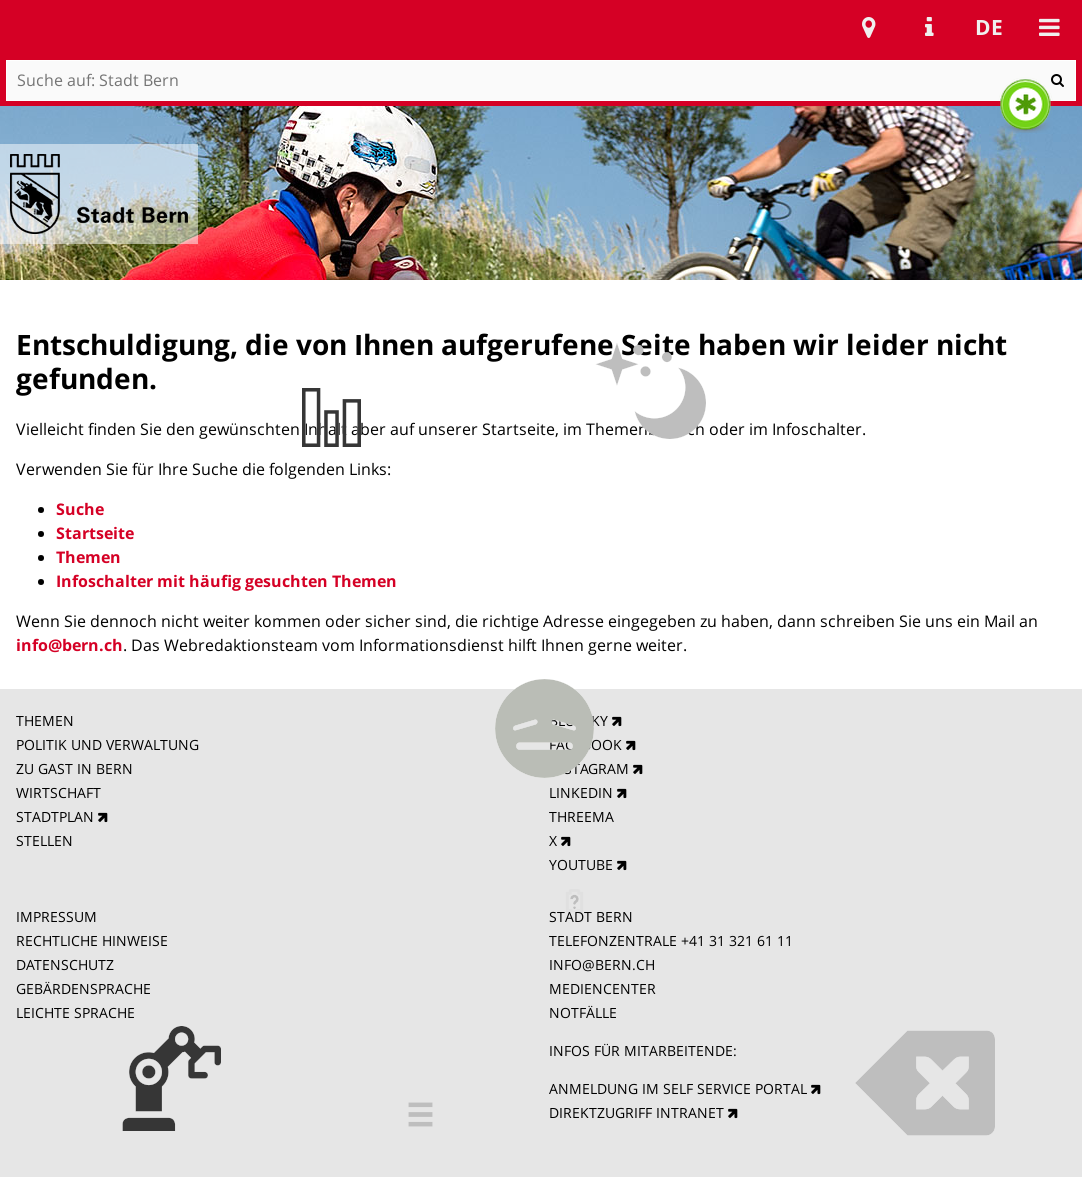 Image resolution: width=1082 pixels, height=1193 pixels. Describe the element at coordinates (574, 900) in the screenshot. I see `indicates battery not detected or missing` at that location.